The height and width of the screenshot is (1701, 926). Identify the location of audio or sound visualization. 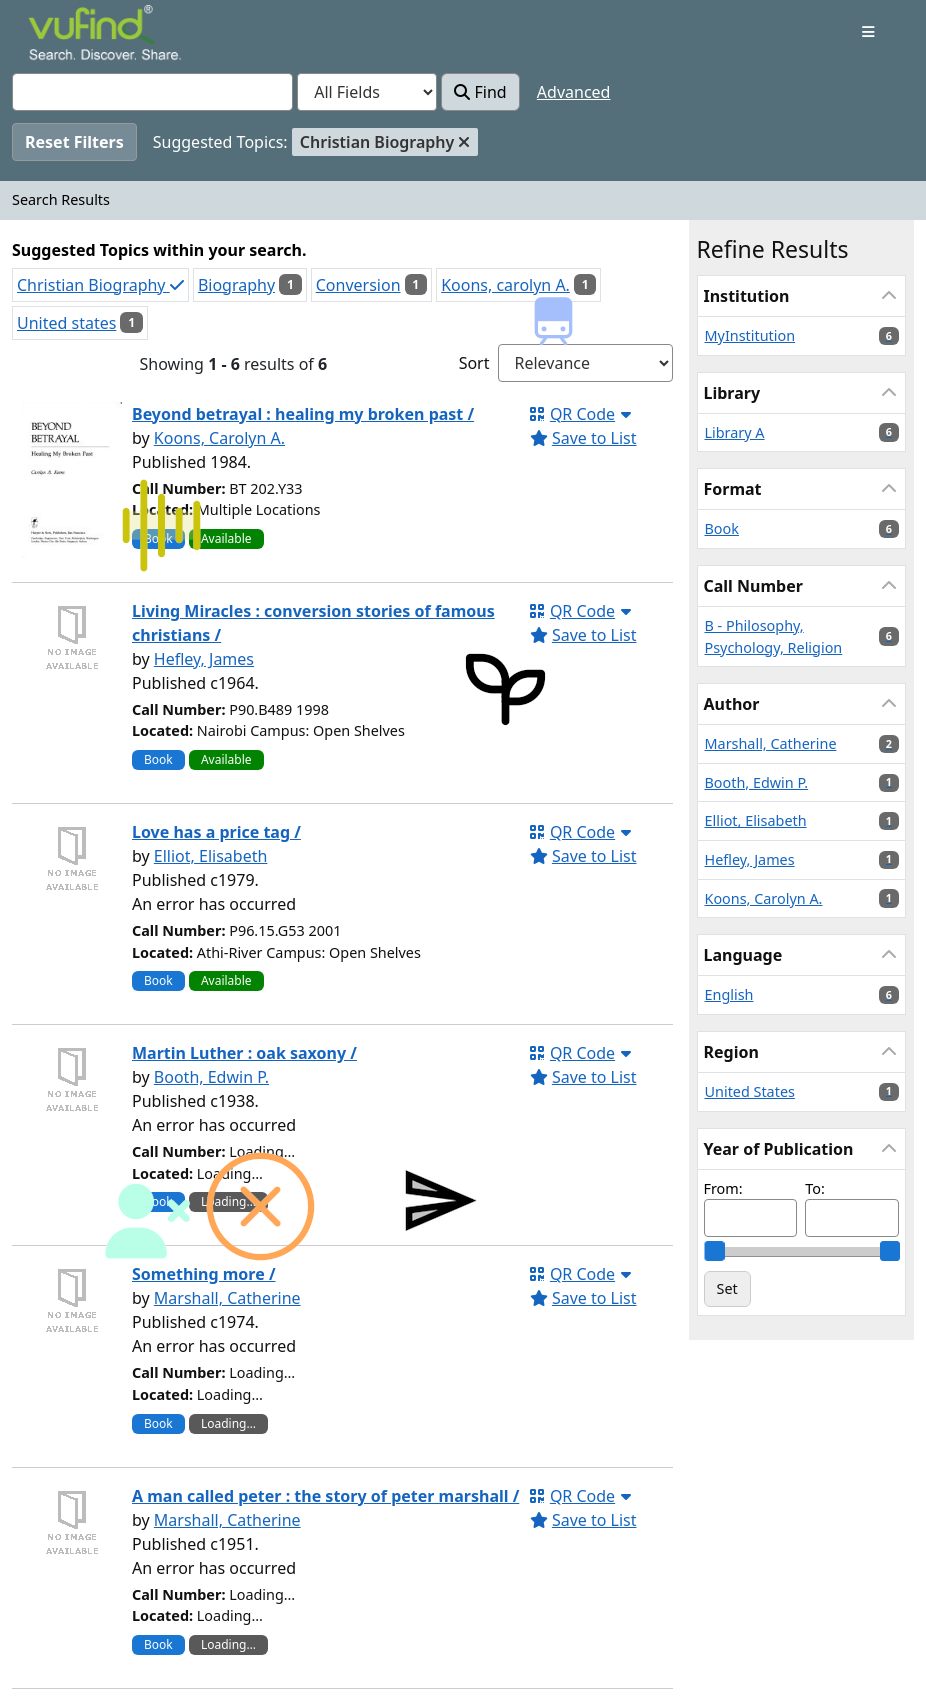
(161, 525).